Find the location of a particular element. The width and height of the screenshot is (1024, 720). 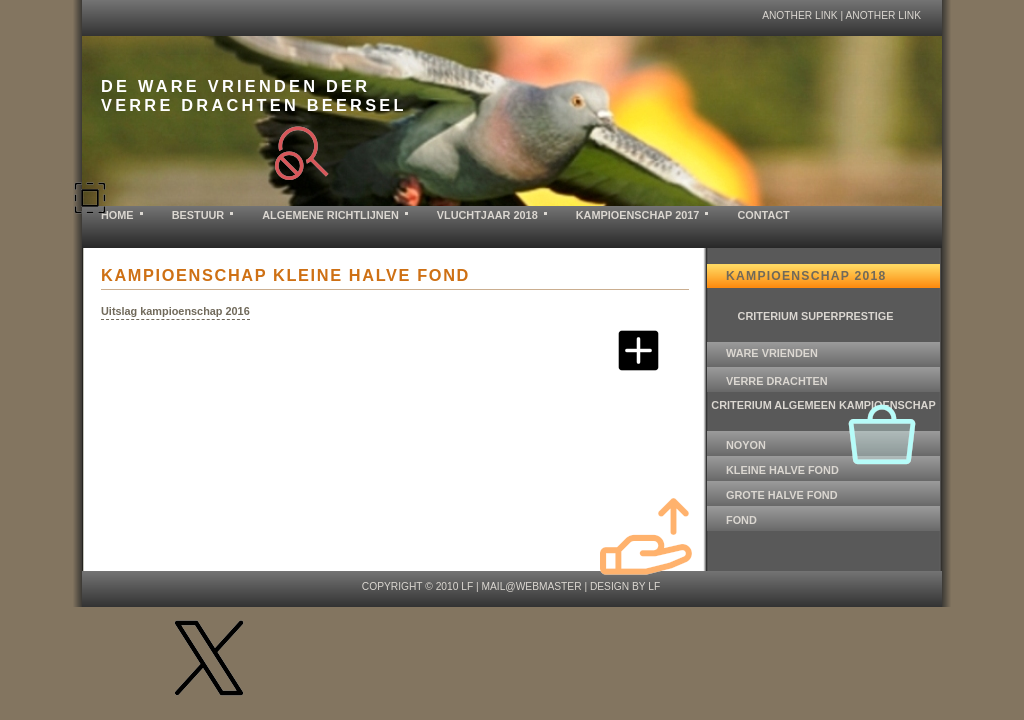

stop or cancel the current search is located at coordinates (303, 151).